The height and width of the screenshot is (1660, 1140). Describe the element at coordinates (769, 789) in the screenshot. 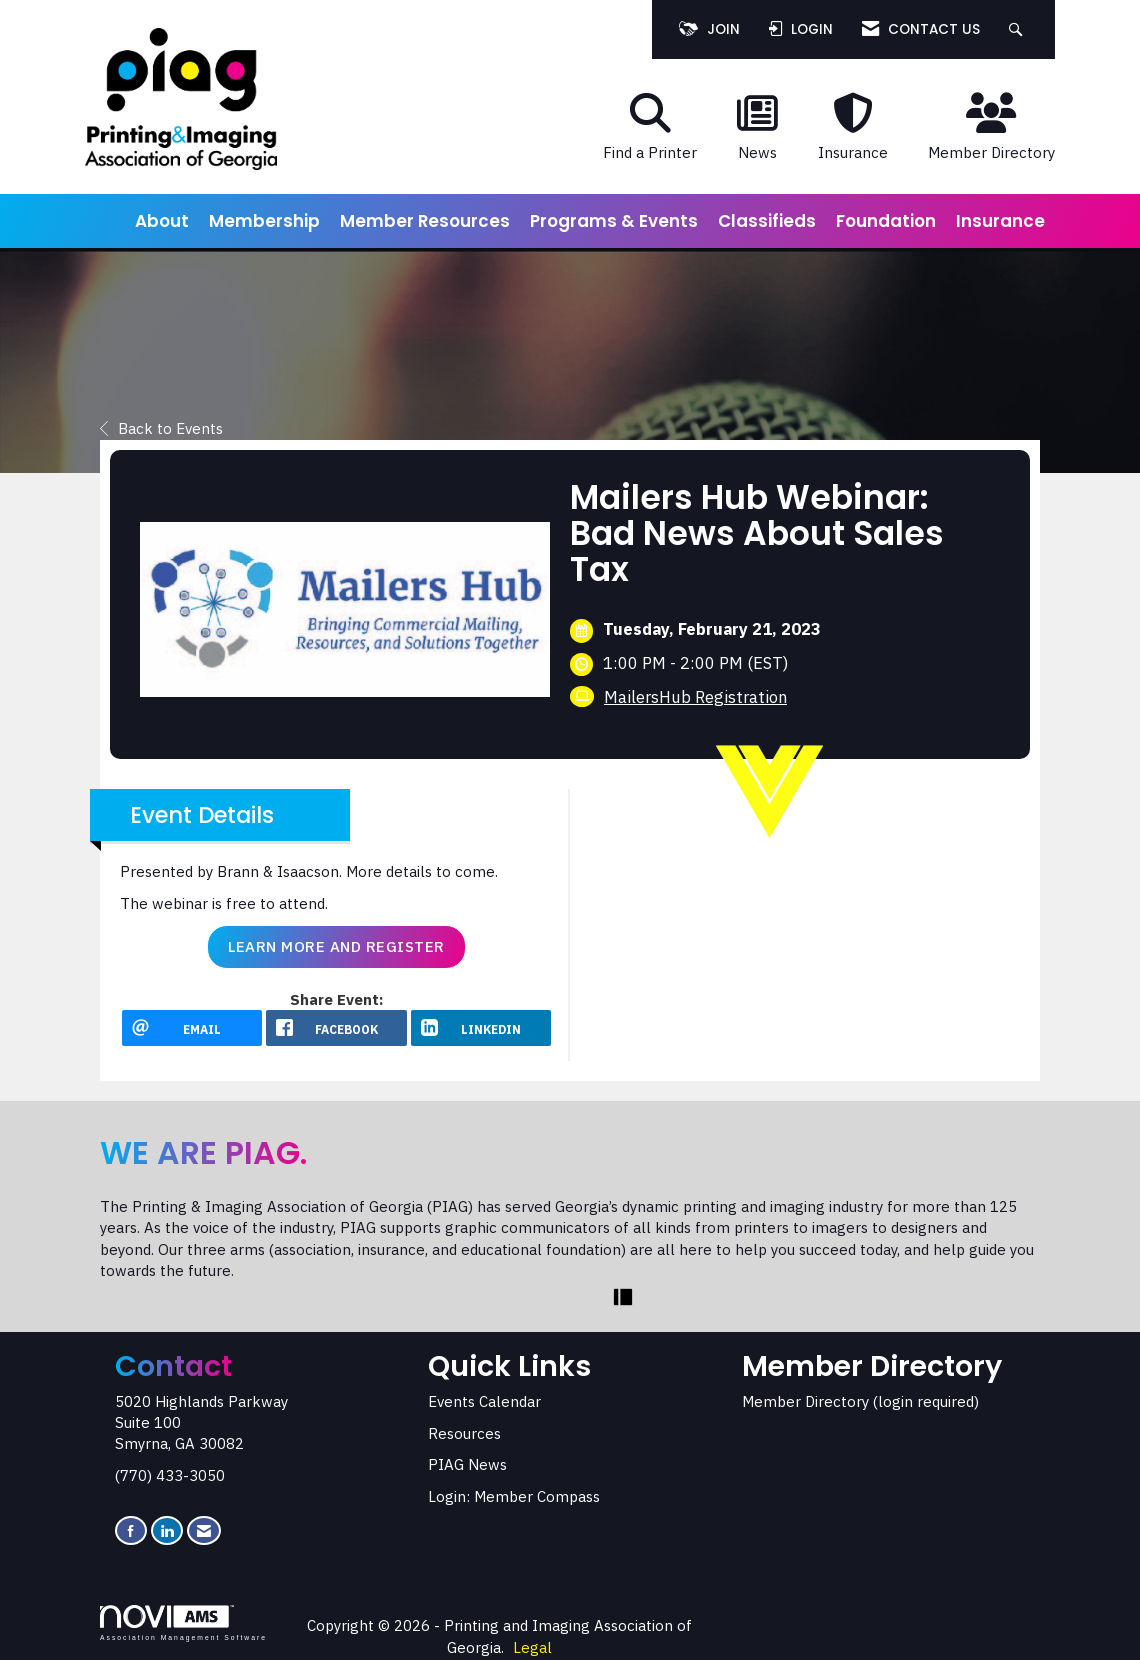

I see `vue.js framework logo` at that location.